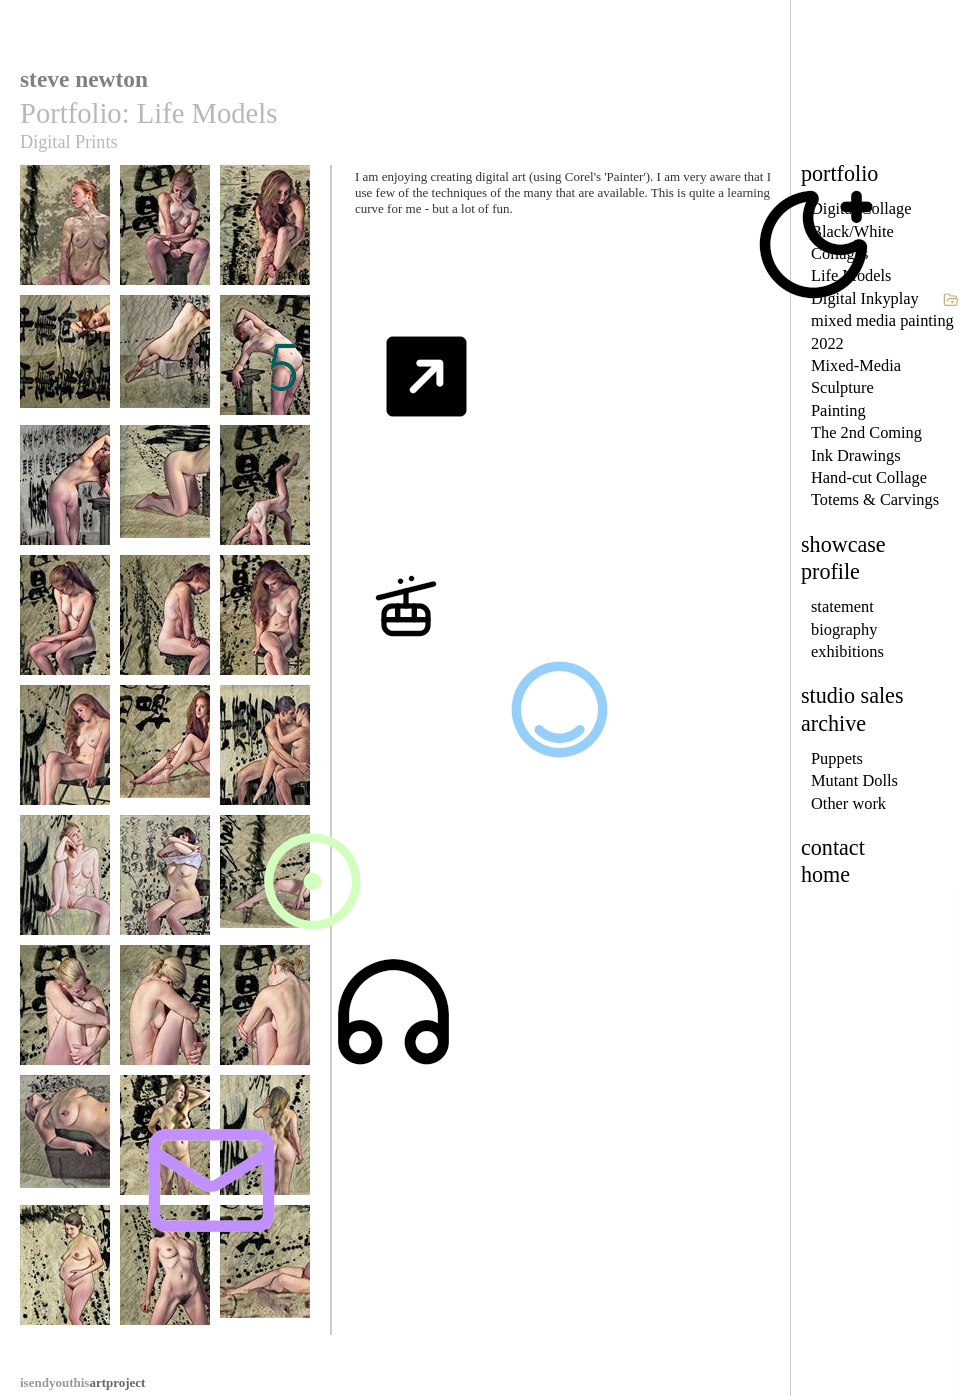 The width and height of the screenshot is (960, 1396). I want to click on access cable car or gondola transit options, so click(406, 606).